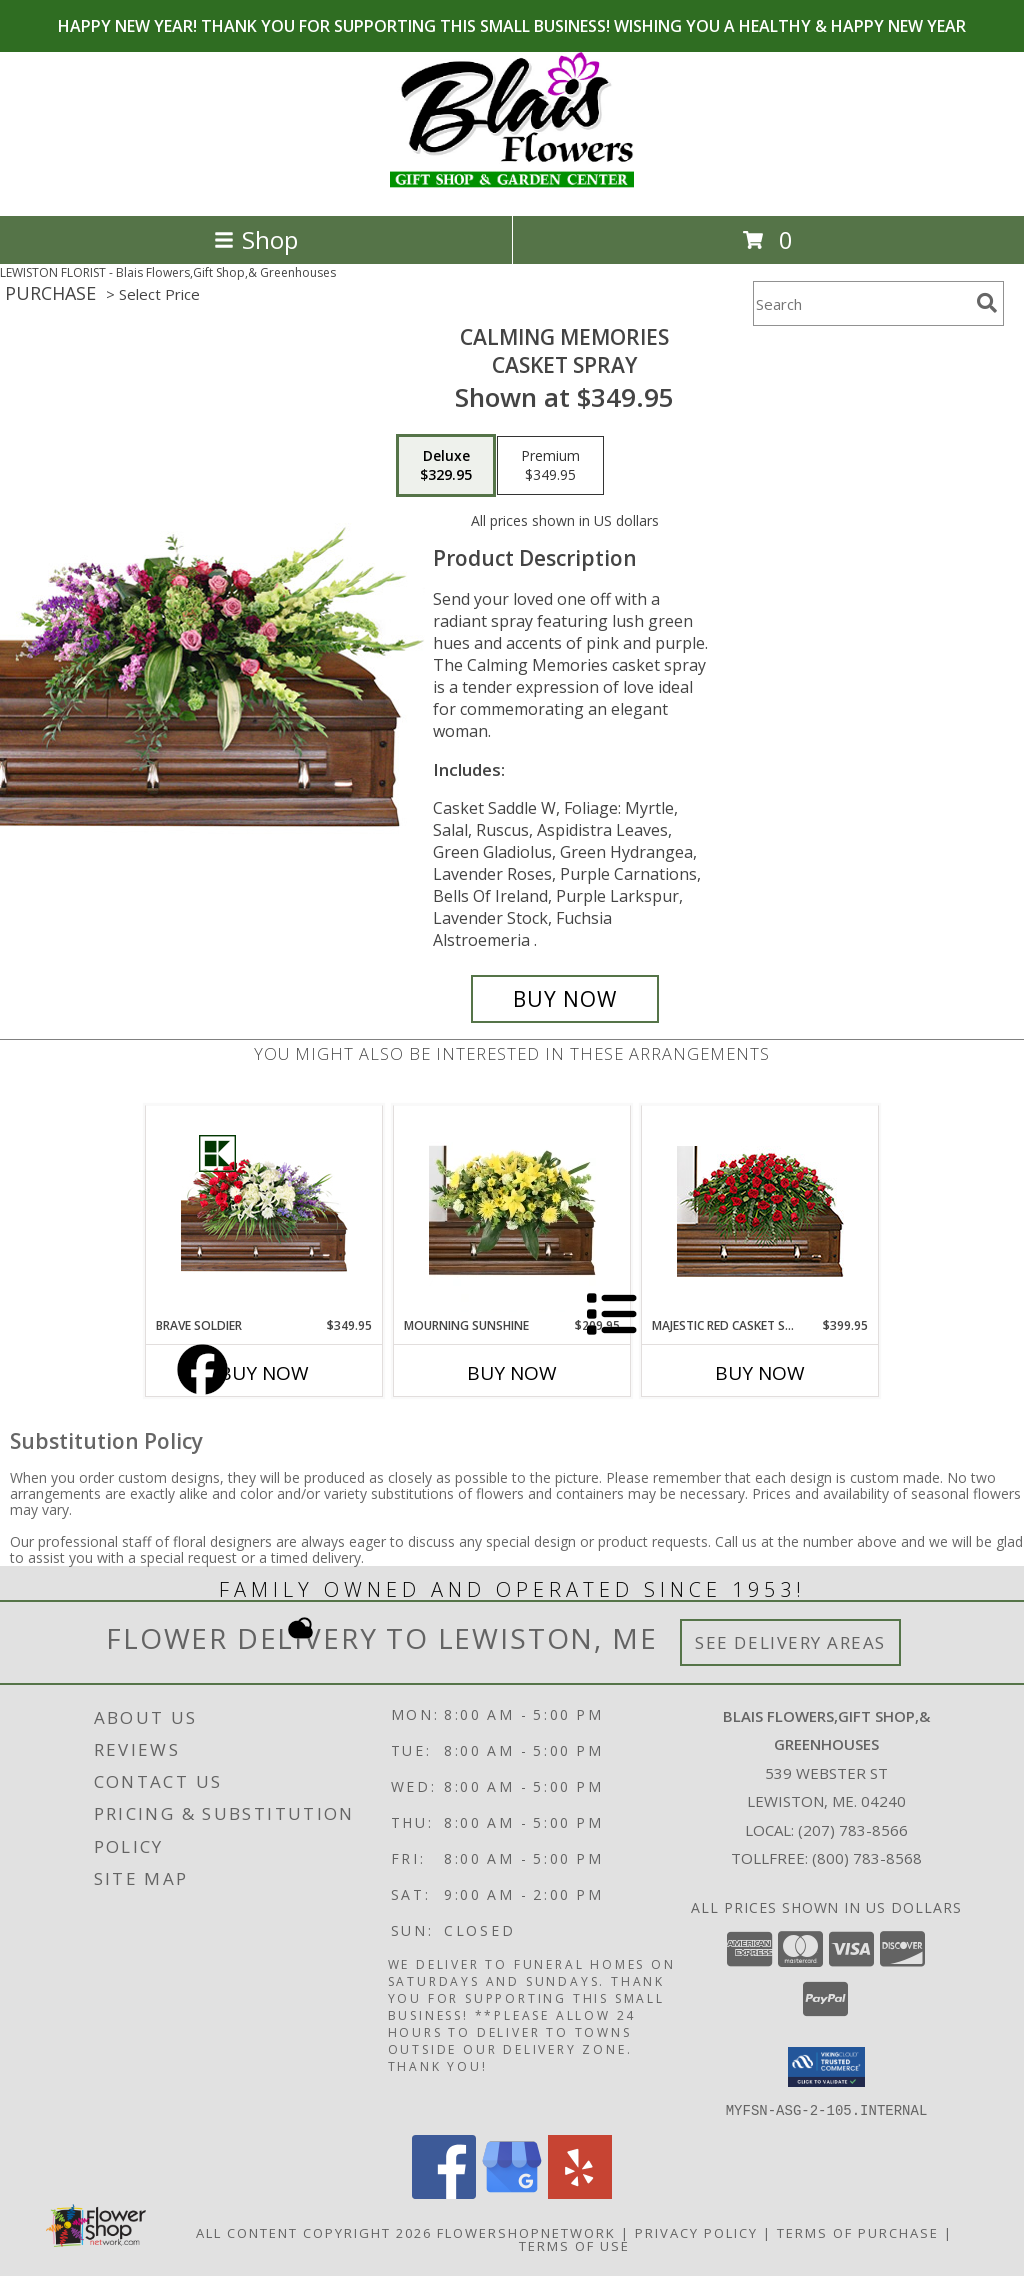 The height and width of the screenshot is (2276, 1024). I want to click on open the Kaufland app, so click(217, 1153).